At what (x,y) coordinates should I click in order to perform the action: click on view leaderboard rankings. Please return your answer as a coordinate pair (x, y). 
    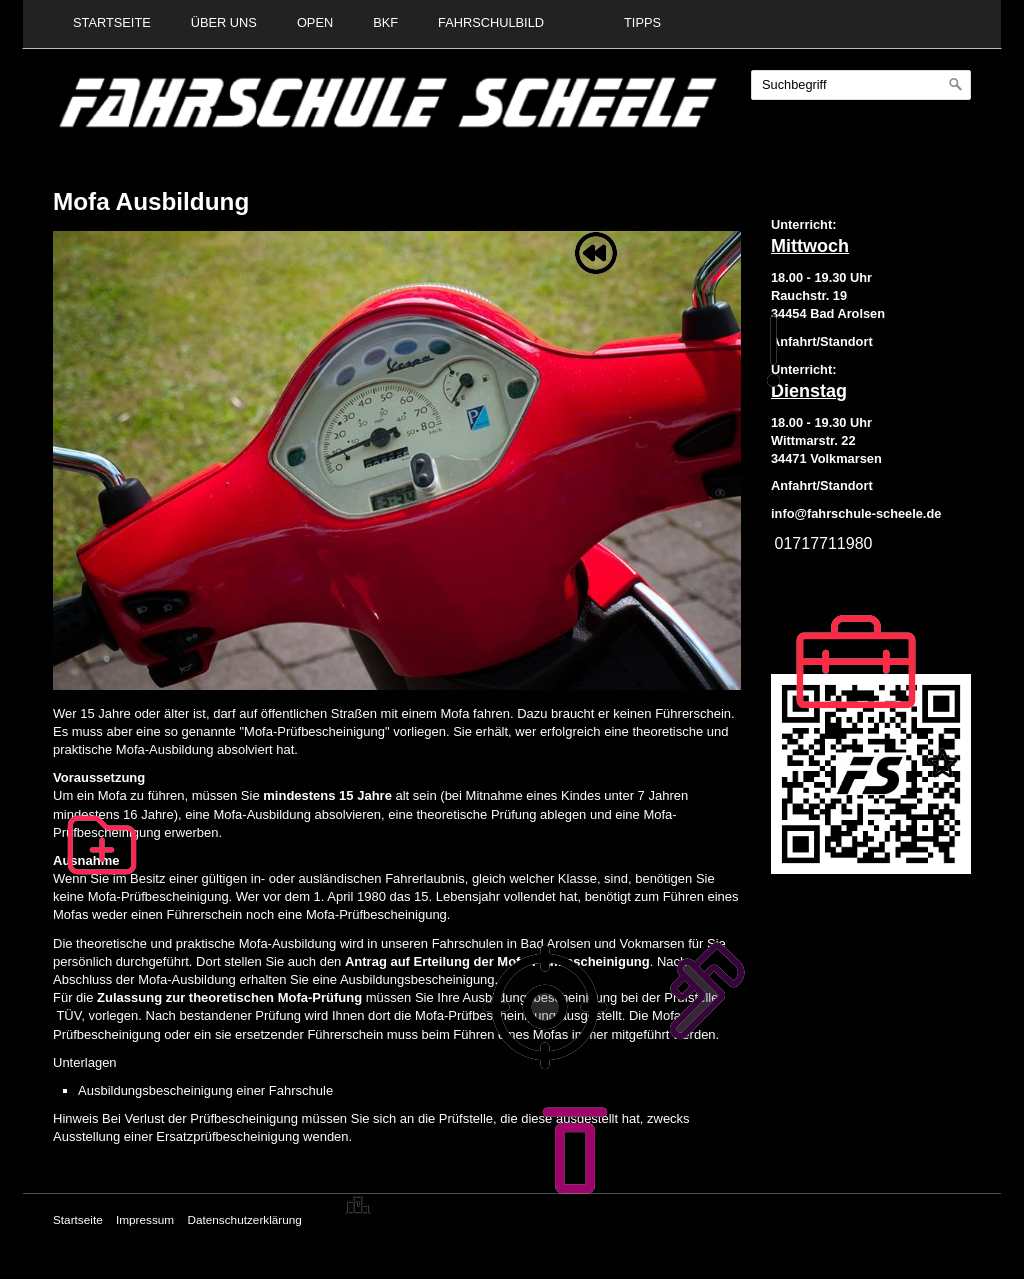
    Looking at the image, I should click on (358, 1205).